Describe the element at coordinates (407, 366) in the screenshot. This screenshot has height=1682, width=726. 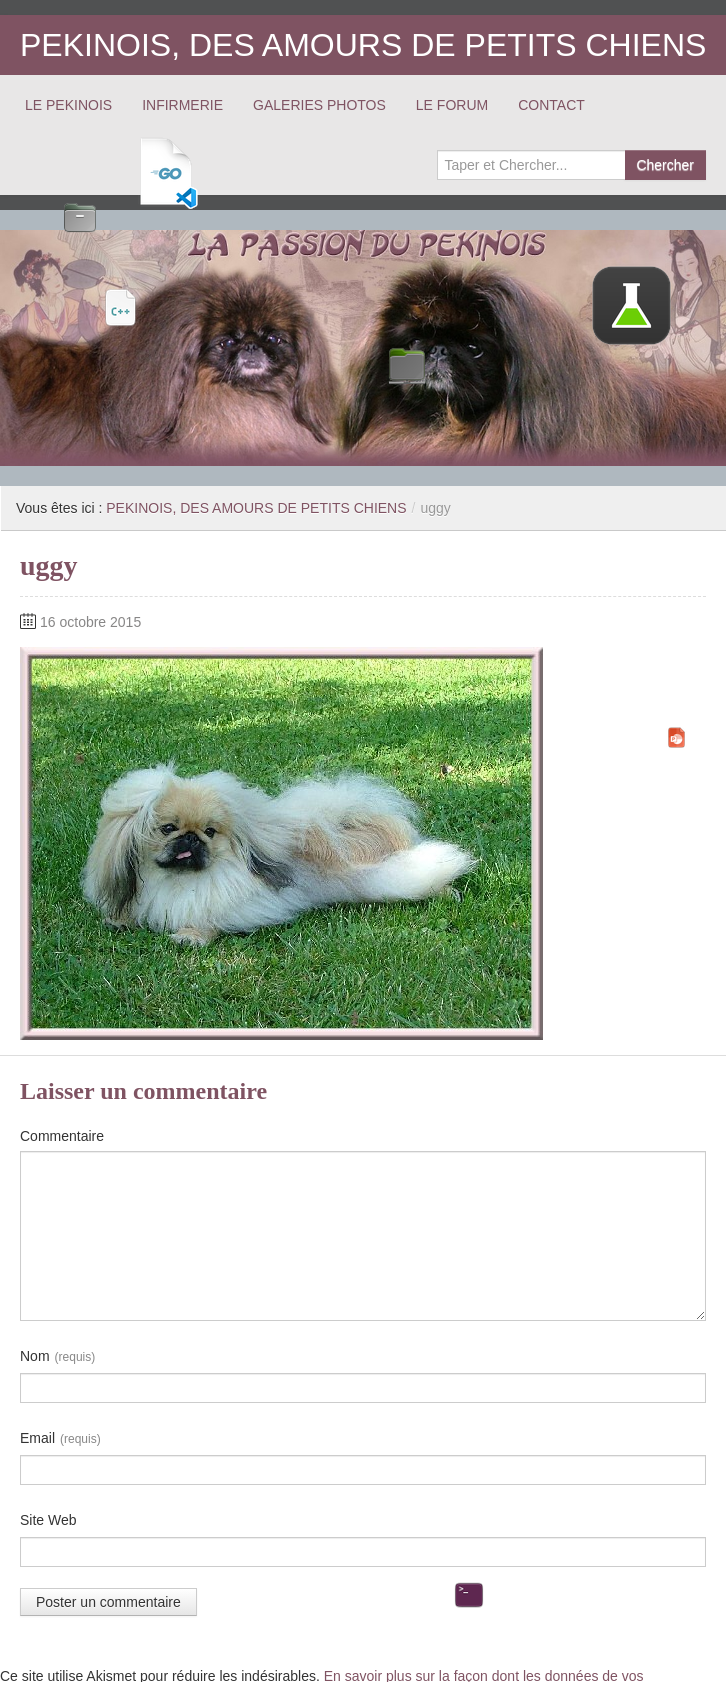
I see `access files stored on a remote server` at that location.